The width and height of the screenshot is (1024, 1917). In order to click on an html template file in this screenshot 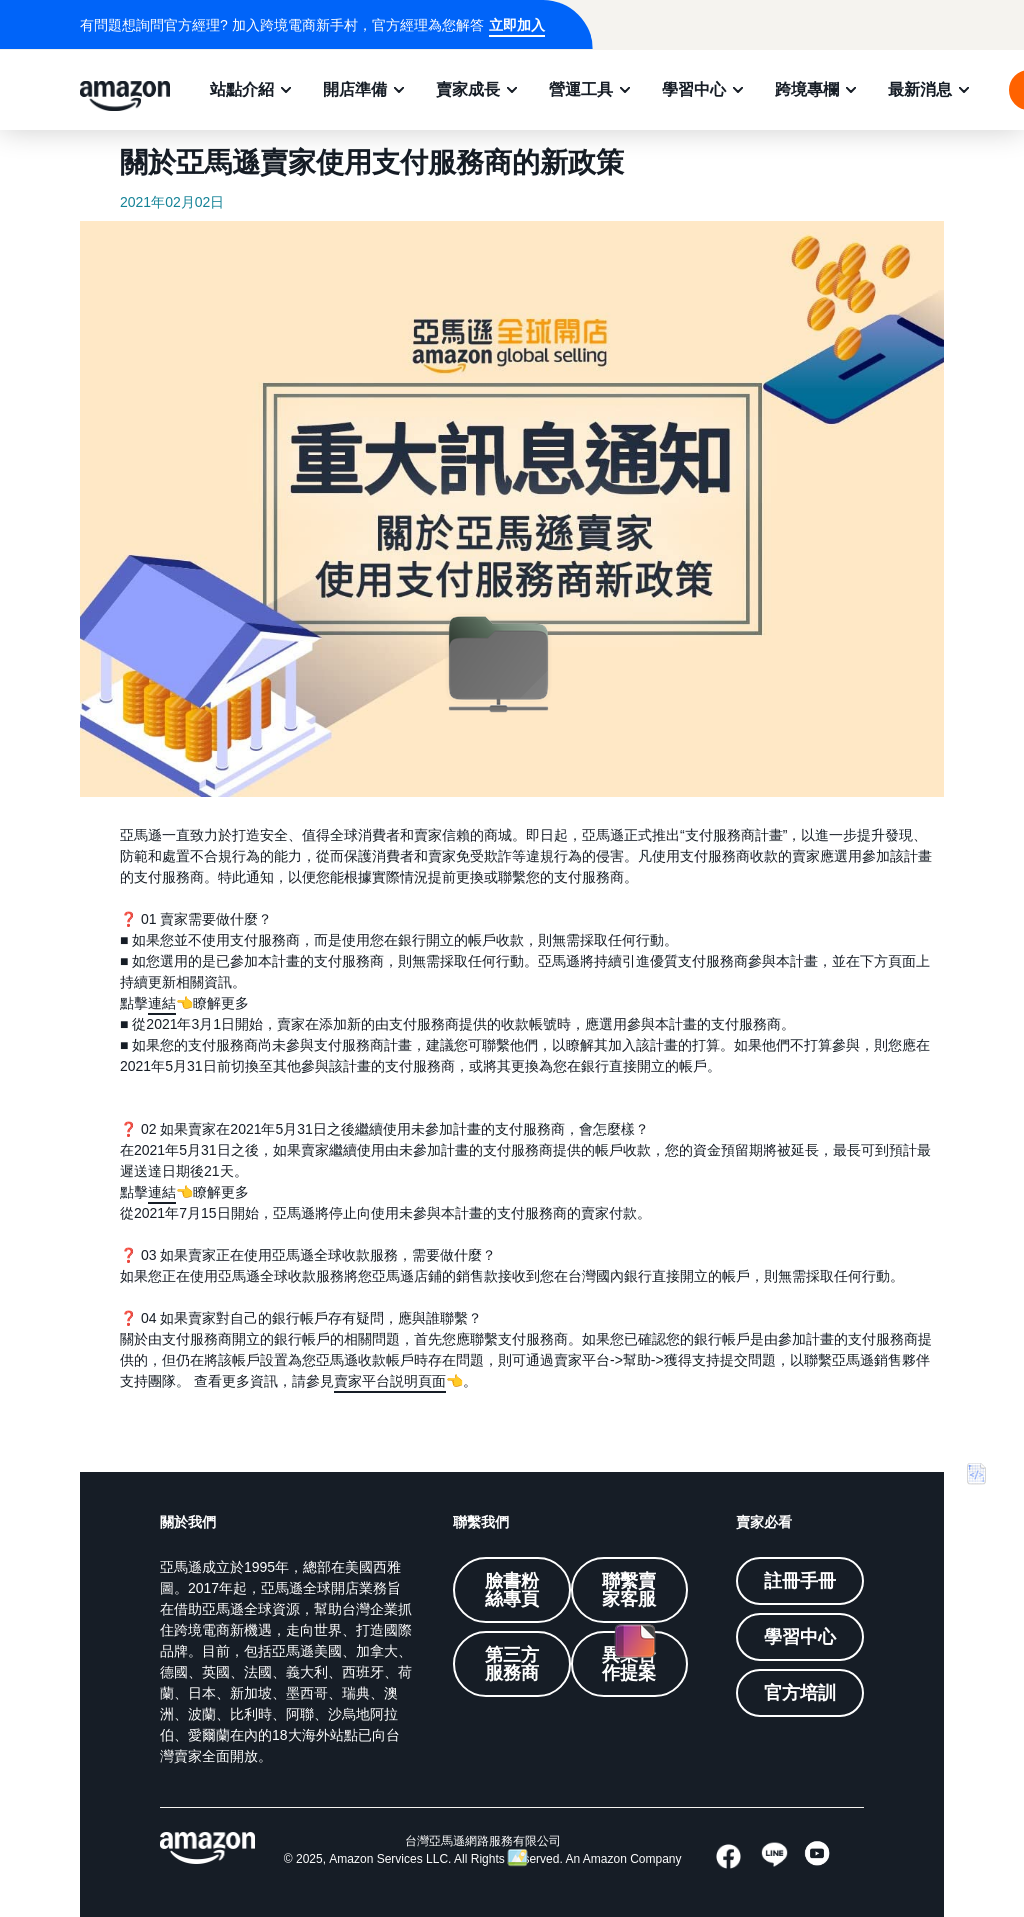, I will do `click(976, 1473)`.